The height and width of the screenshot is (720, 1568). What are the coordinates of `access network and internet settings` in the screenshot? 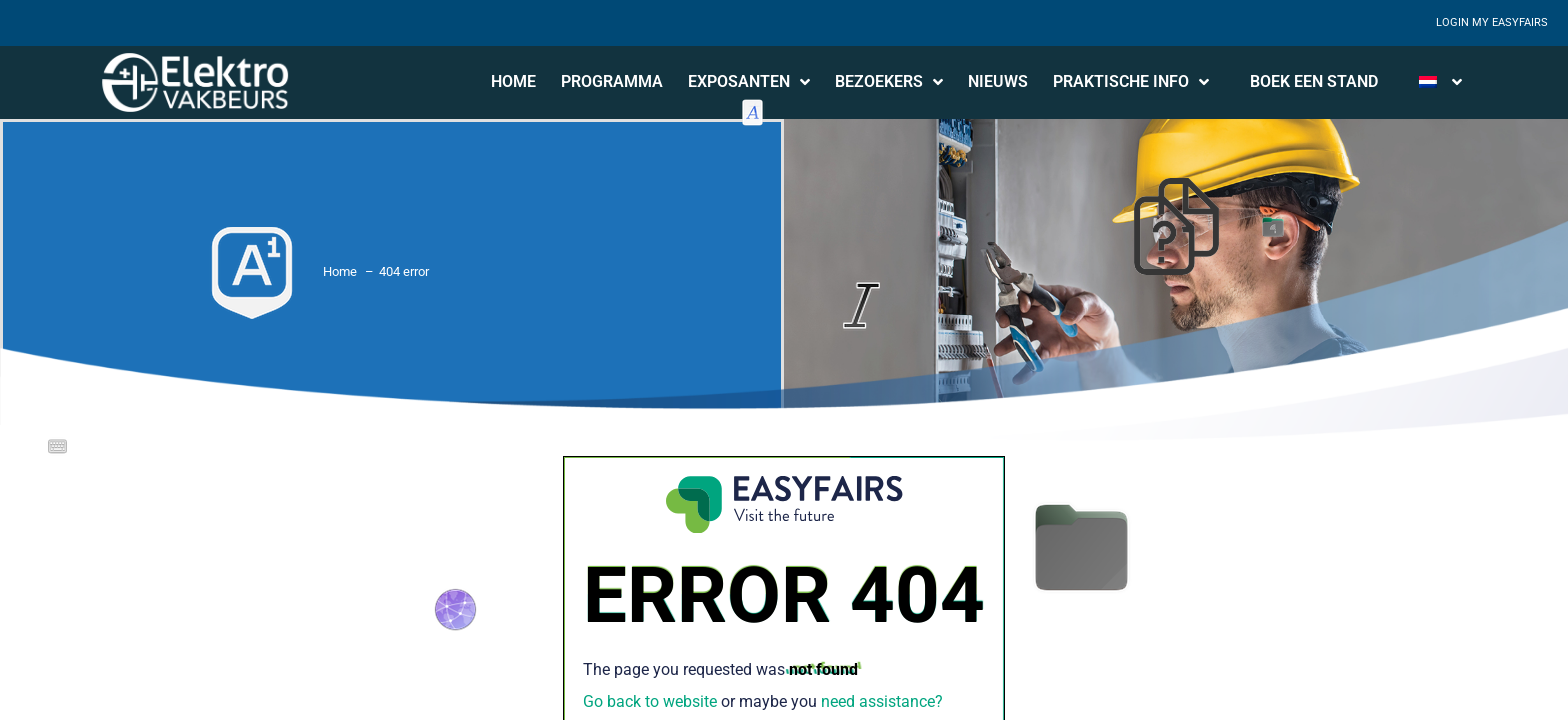 It's located at (455, 609).